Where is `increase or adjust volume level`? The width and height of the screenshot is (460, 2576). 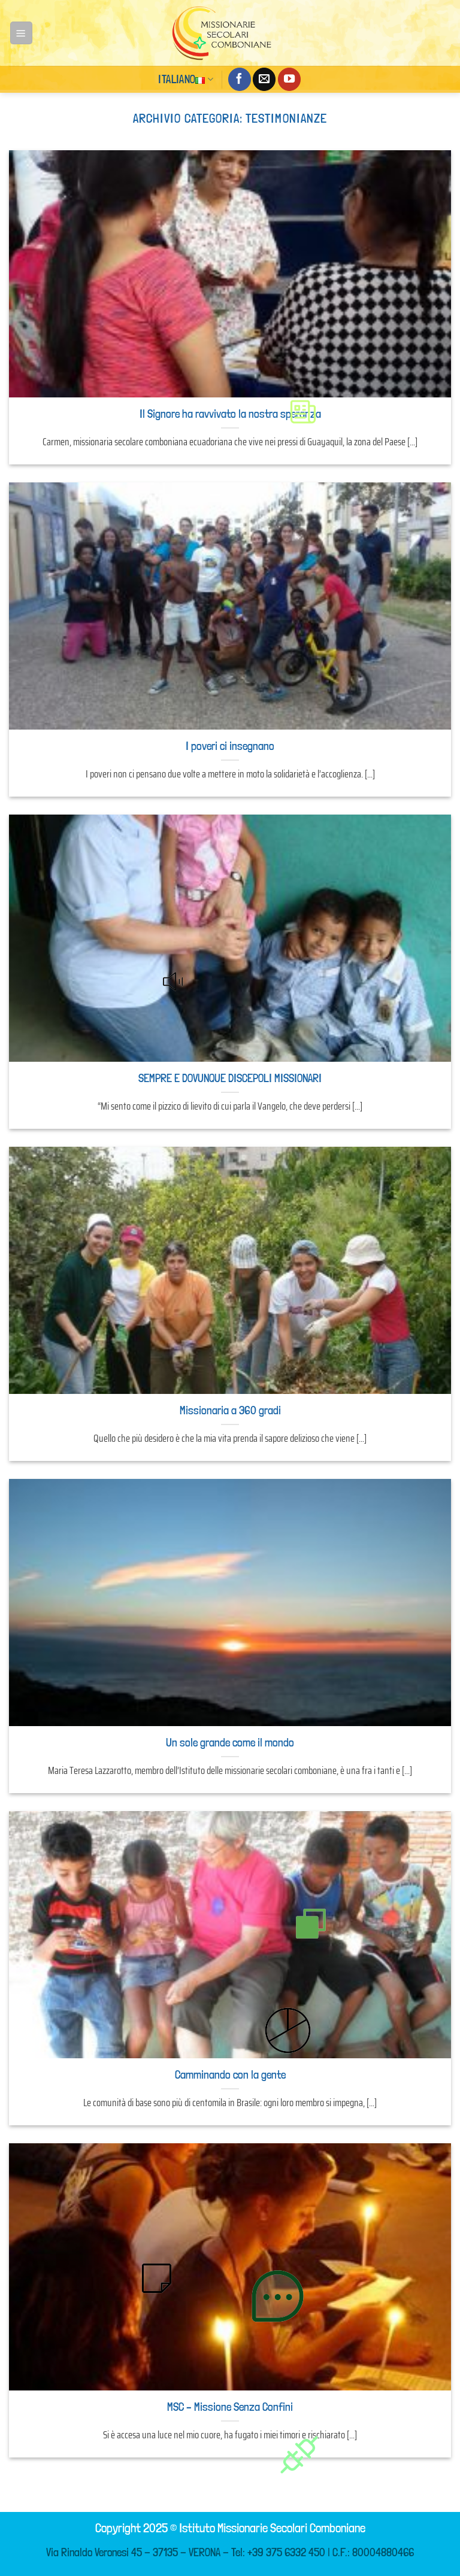 increase or adjust volume level is located at coordinates (172, 982).